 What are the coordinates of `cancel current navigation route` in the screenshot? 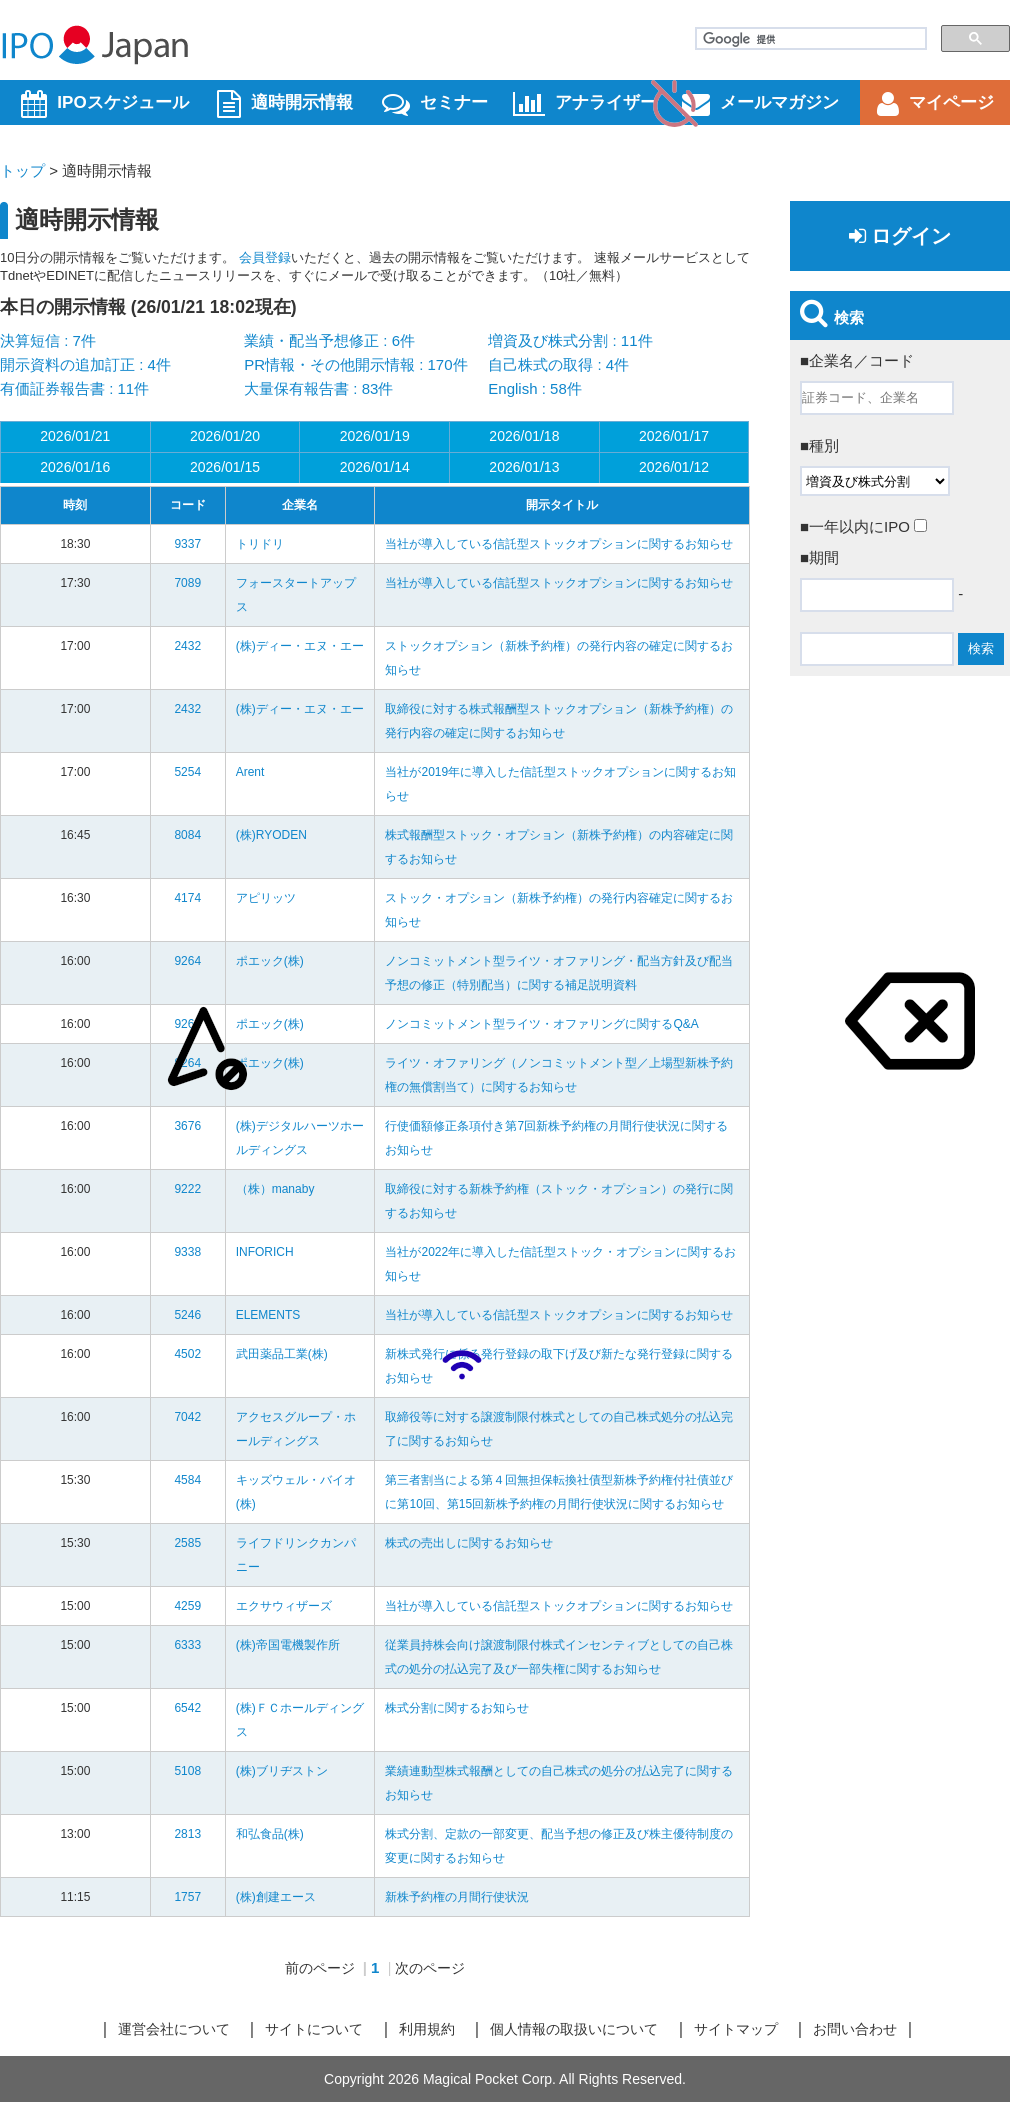 It's located at (203, 1046).